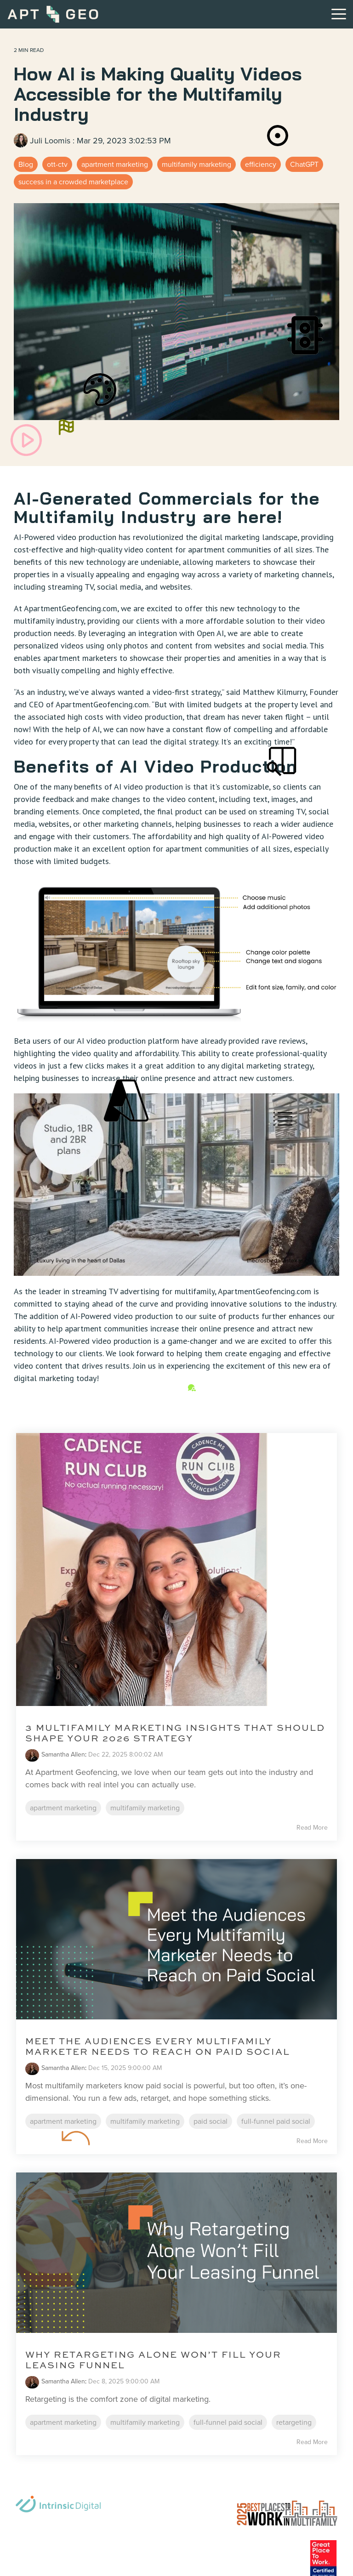 The height and width of the screenshot is (2576, 353). Describe the element at coordinates (26, 440) in the screenshot. I see `play media or start video playback` at that location.